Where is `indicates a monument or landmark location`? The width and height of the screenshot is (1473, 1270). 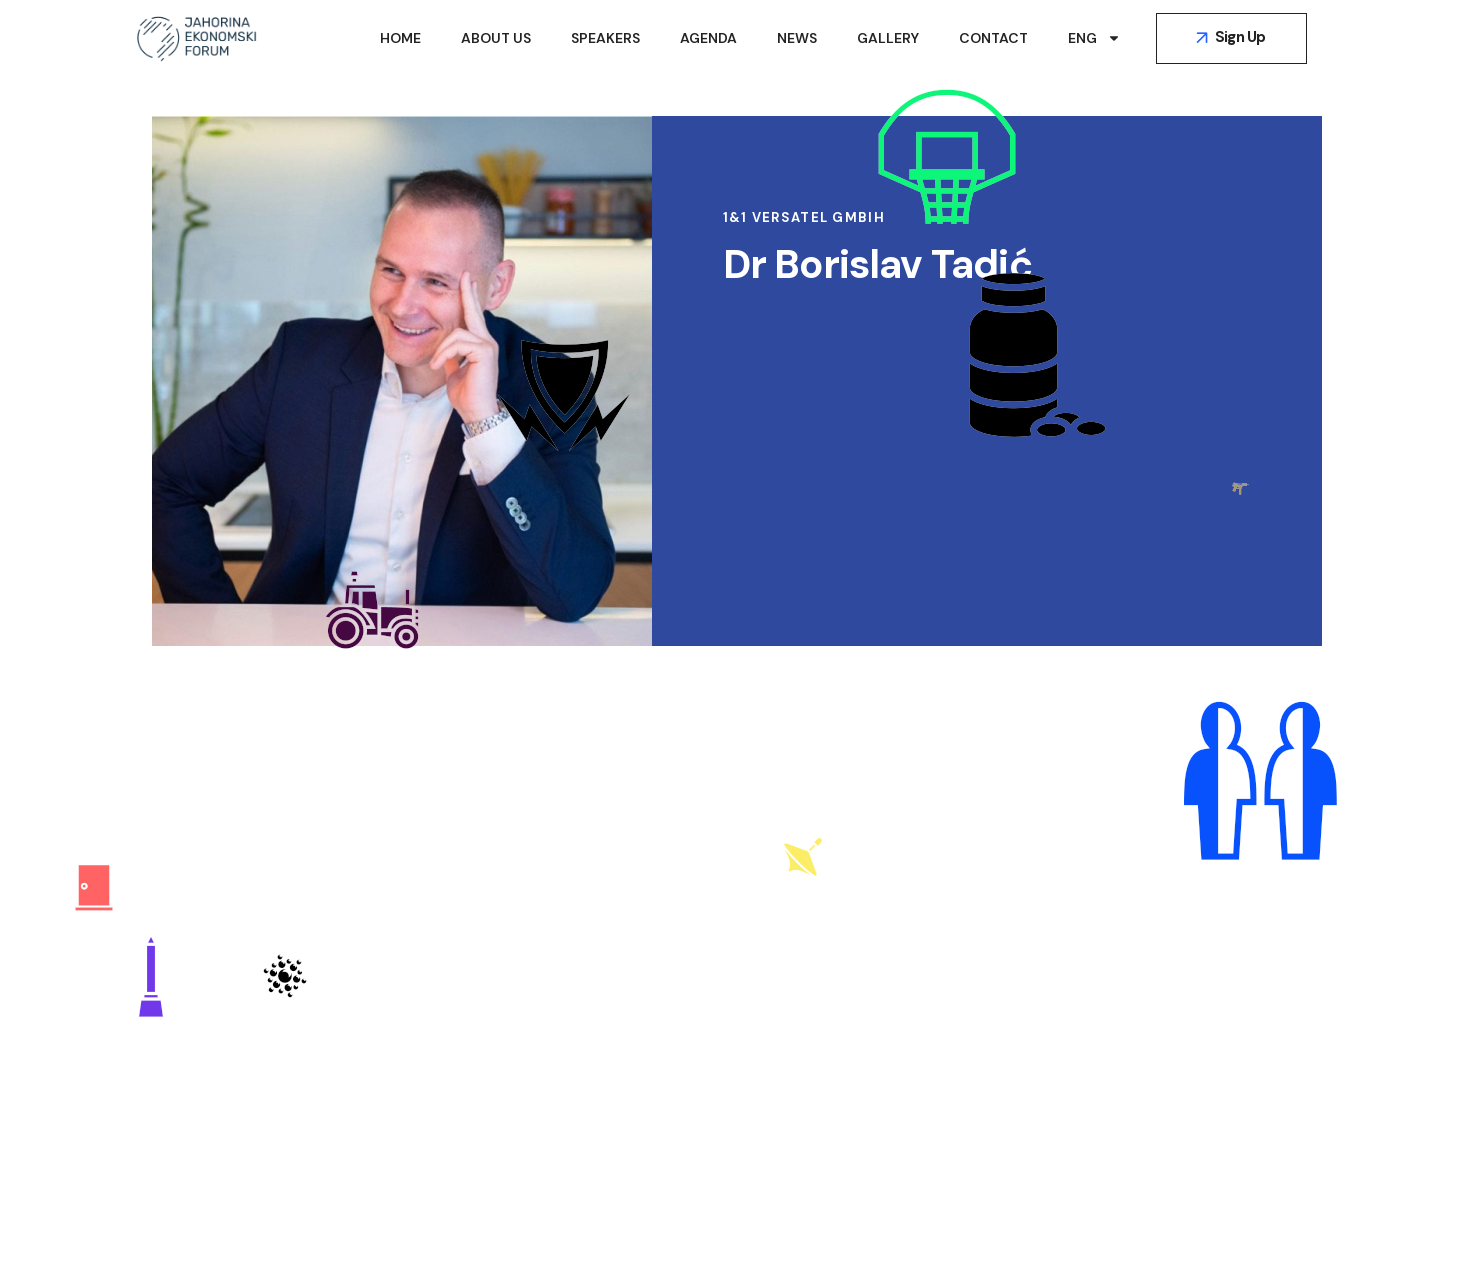
indicates a monument or landmark location is located at coordinates (151, 977).